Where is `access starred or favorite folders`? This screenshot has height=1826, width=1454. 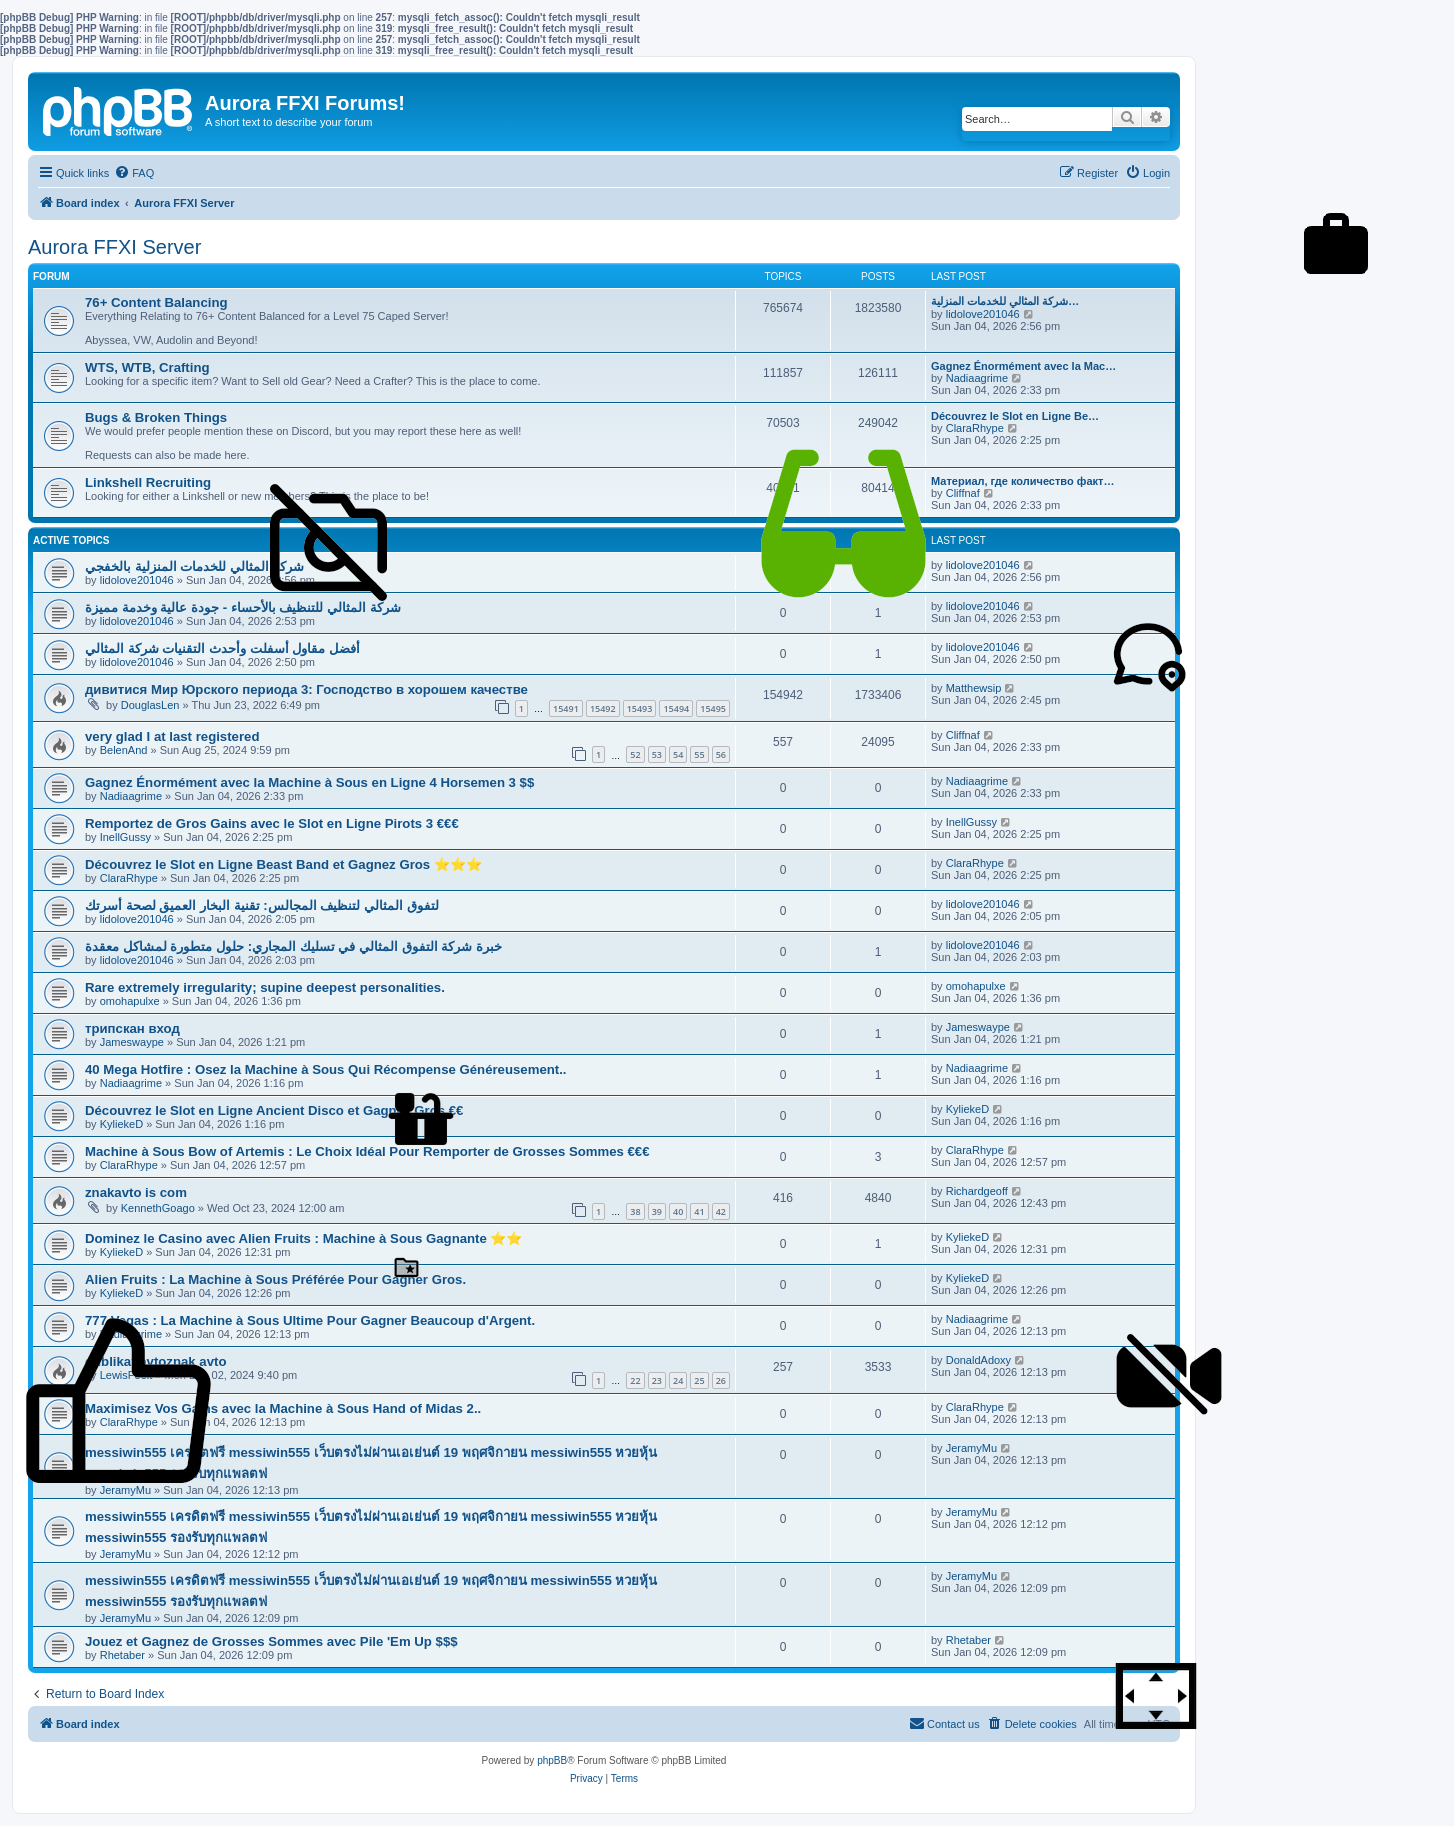 access starred or favorite folders is located at coordinates (406, 1267).